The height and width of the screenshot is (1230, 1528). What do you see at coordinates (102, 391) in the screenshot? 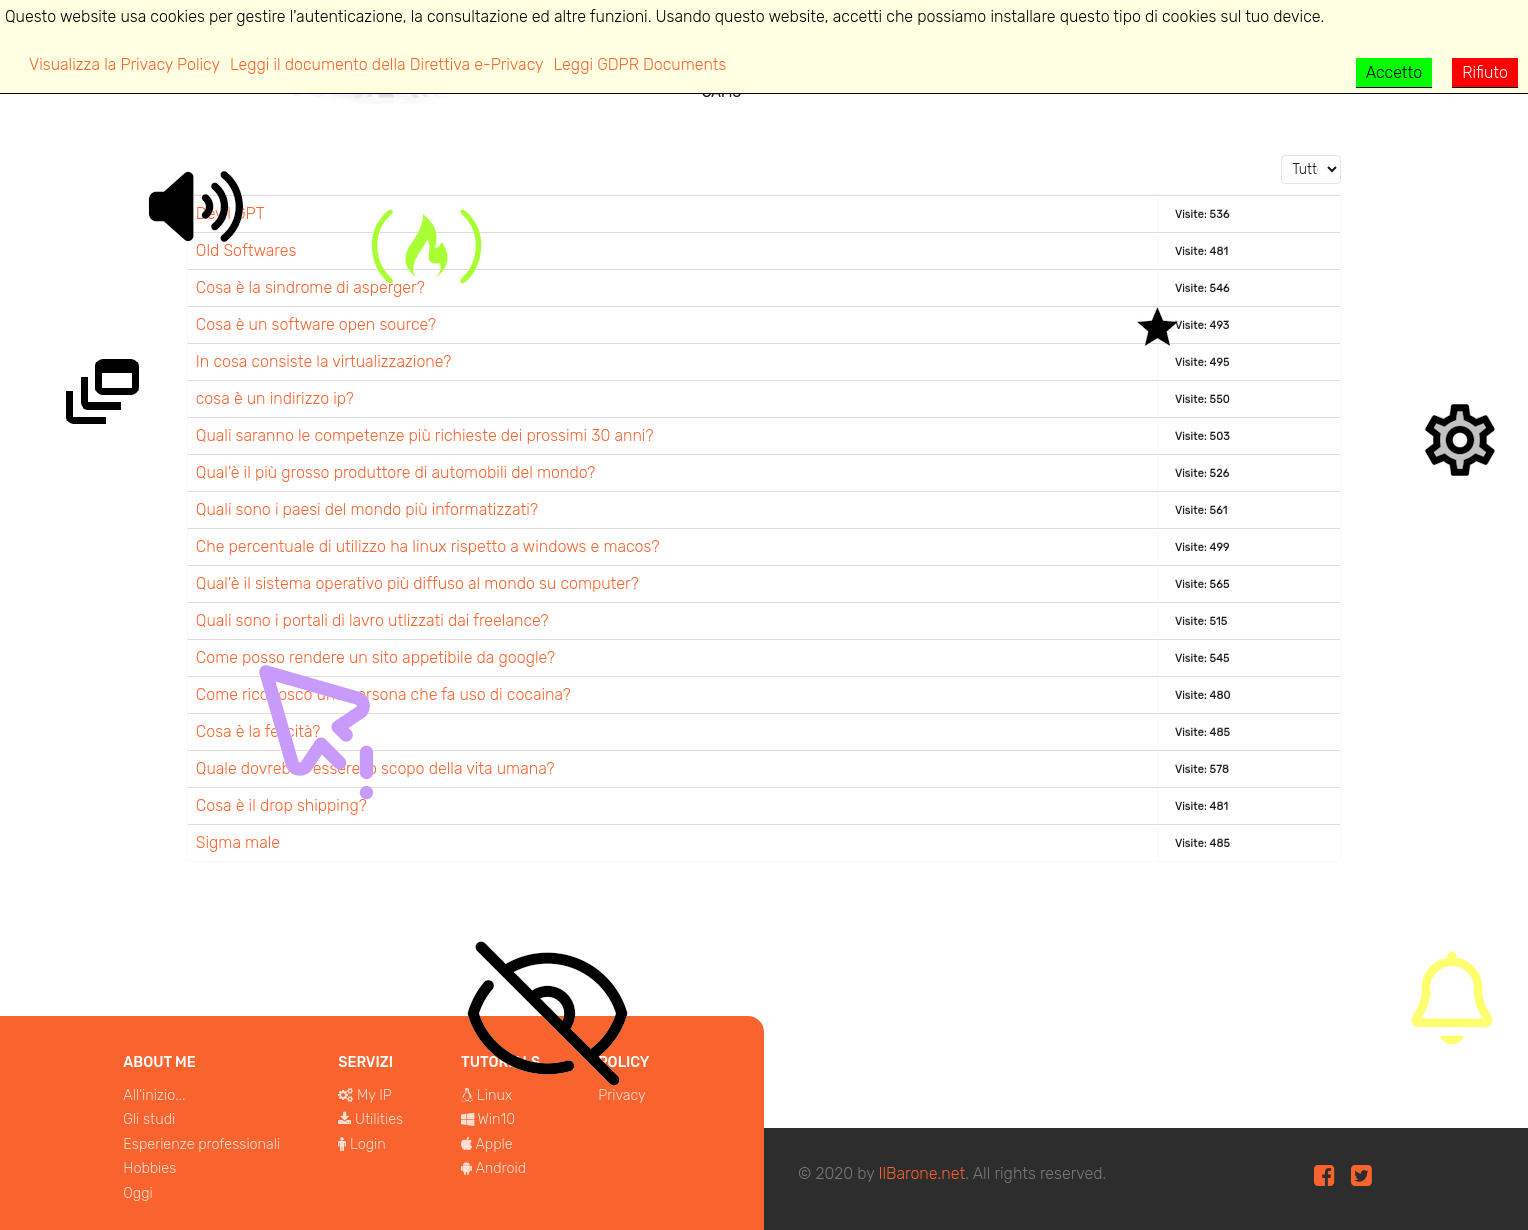
I see `view dynamic or stacked content feed` at bounding box center [102, 391].